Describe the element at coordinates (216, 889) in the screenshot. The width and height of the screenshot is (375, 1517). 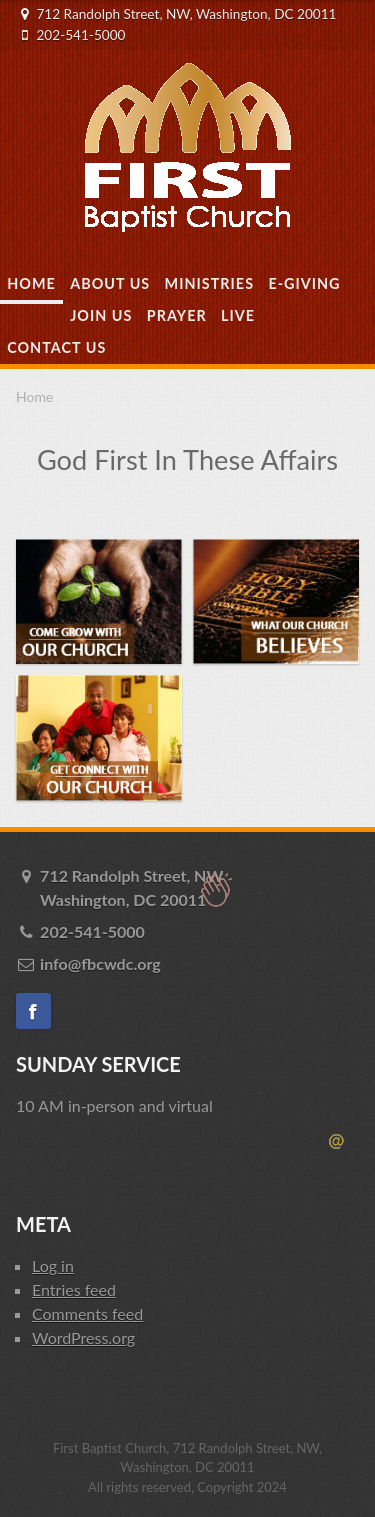
I see `applaud or show appreciation for content` at that location.